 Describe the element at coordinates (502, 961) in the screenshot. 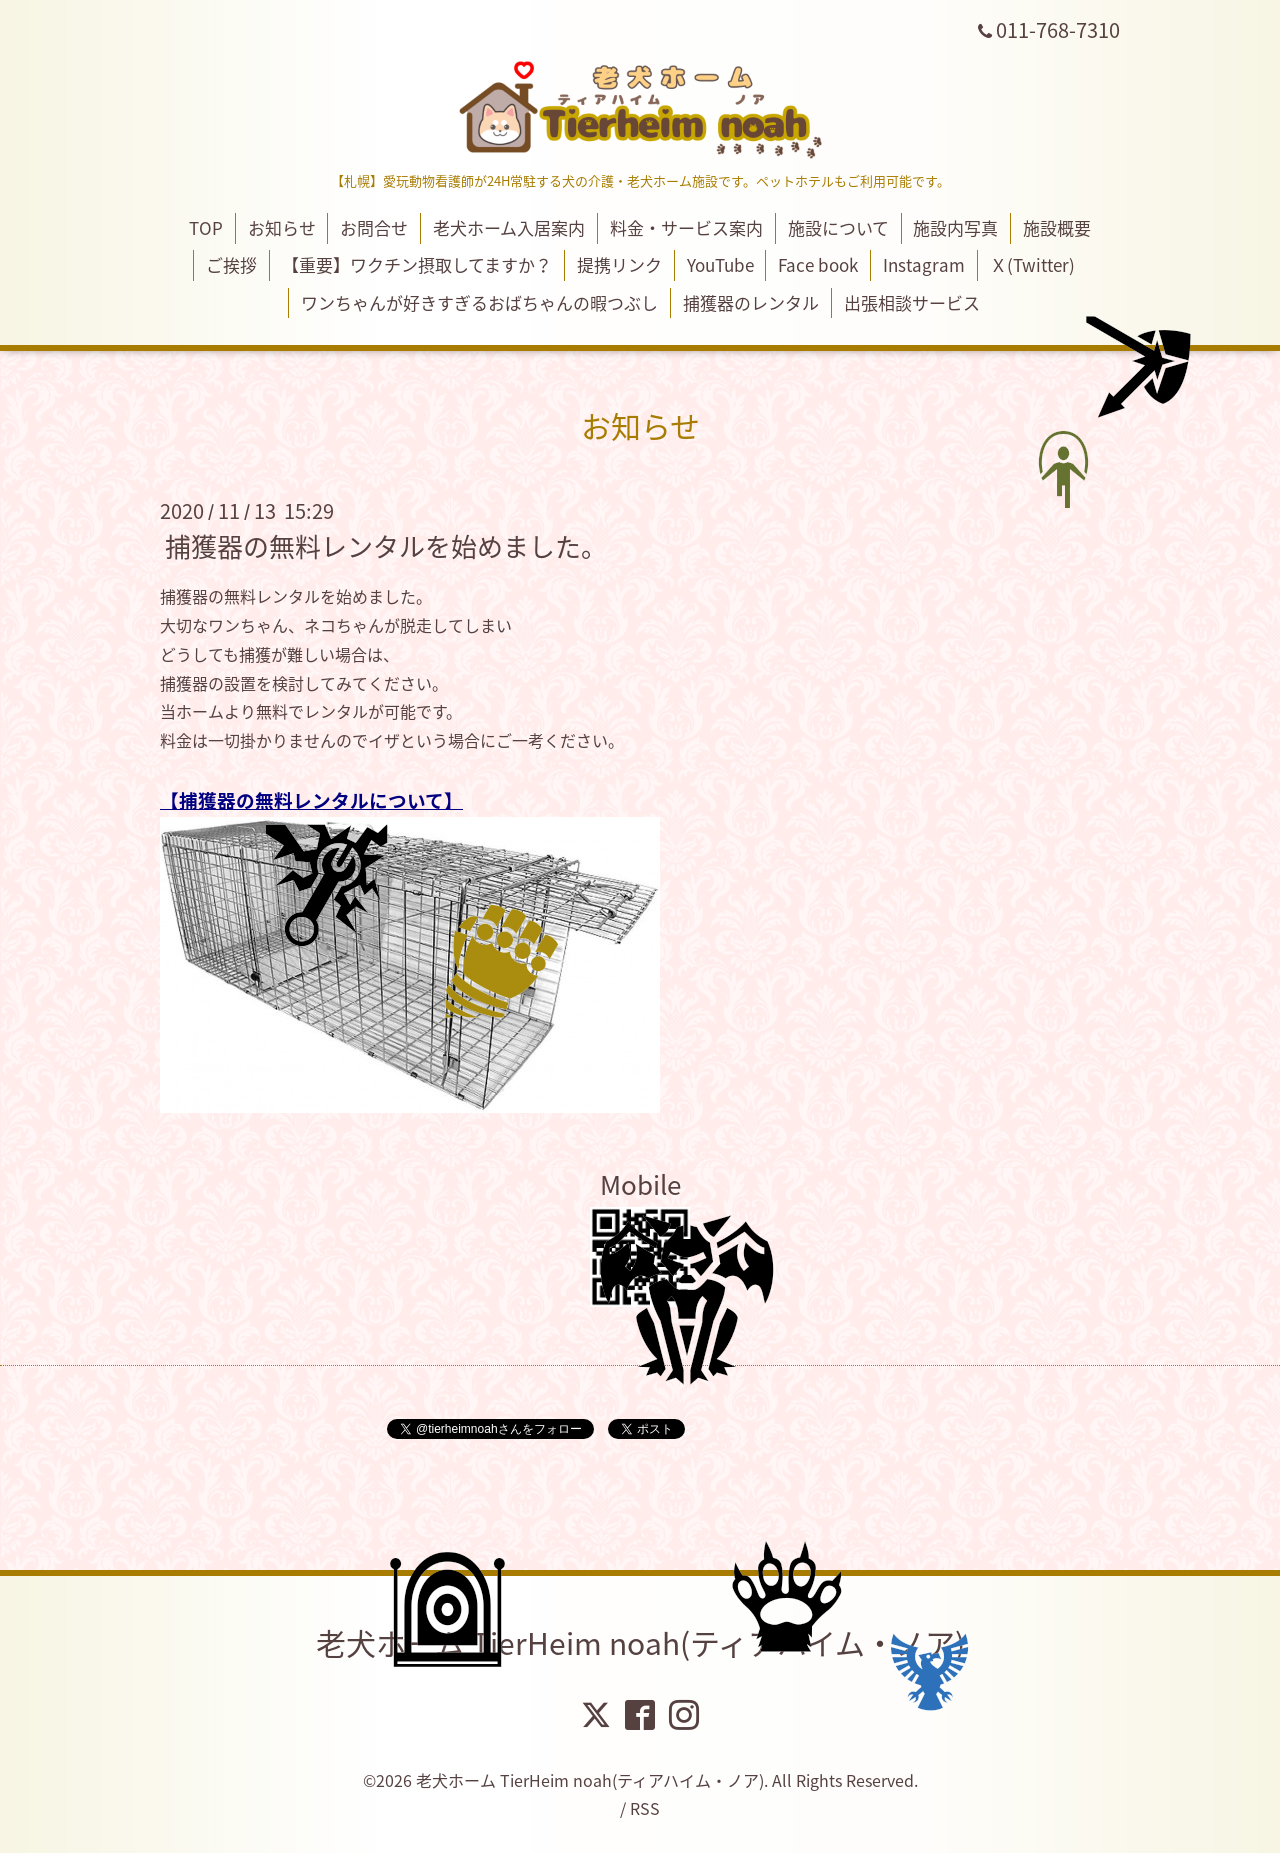

I see `select a melee or unarmed combat skill` at that location.